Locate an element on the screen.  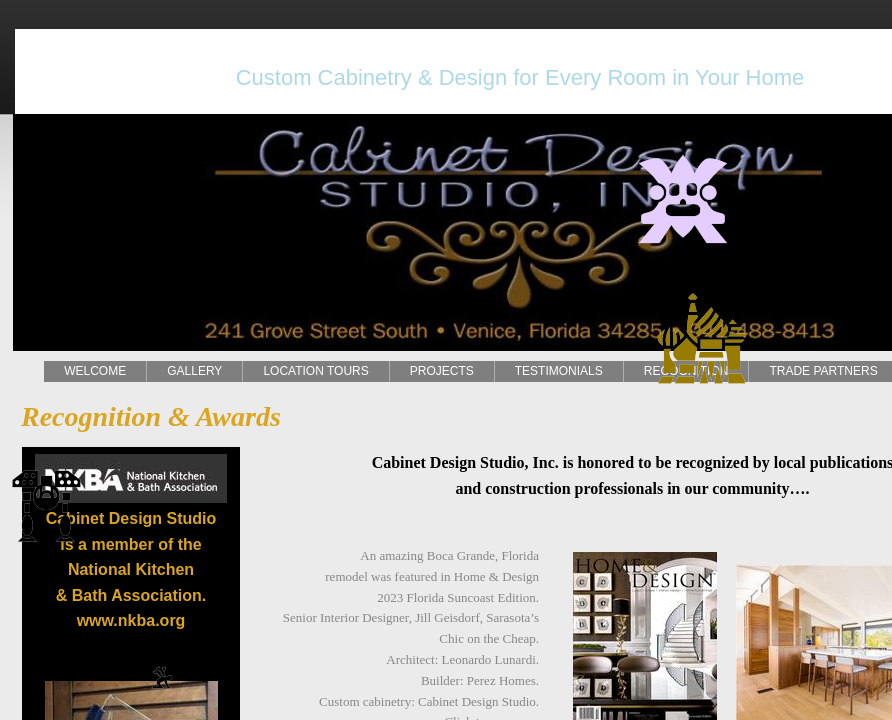
select missile mech unit in game is located at coordinates (46, 506).